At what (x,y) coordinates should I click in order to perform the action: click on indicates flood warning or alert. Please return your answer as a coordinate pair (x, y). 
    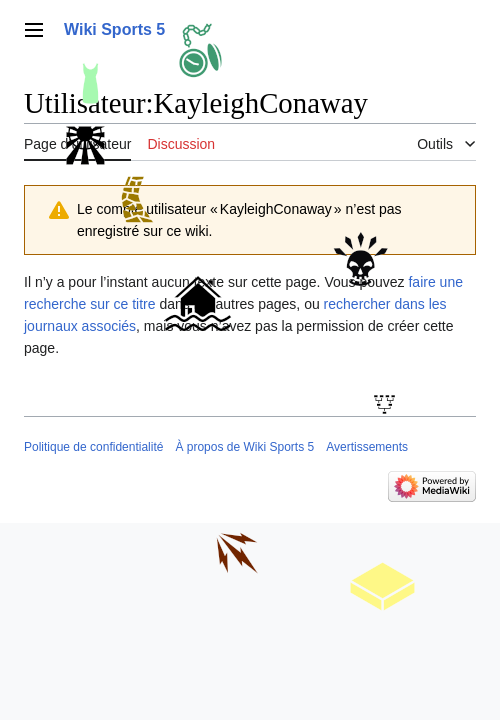
    Looking at the image, I should click on (198, 302).